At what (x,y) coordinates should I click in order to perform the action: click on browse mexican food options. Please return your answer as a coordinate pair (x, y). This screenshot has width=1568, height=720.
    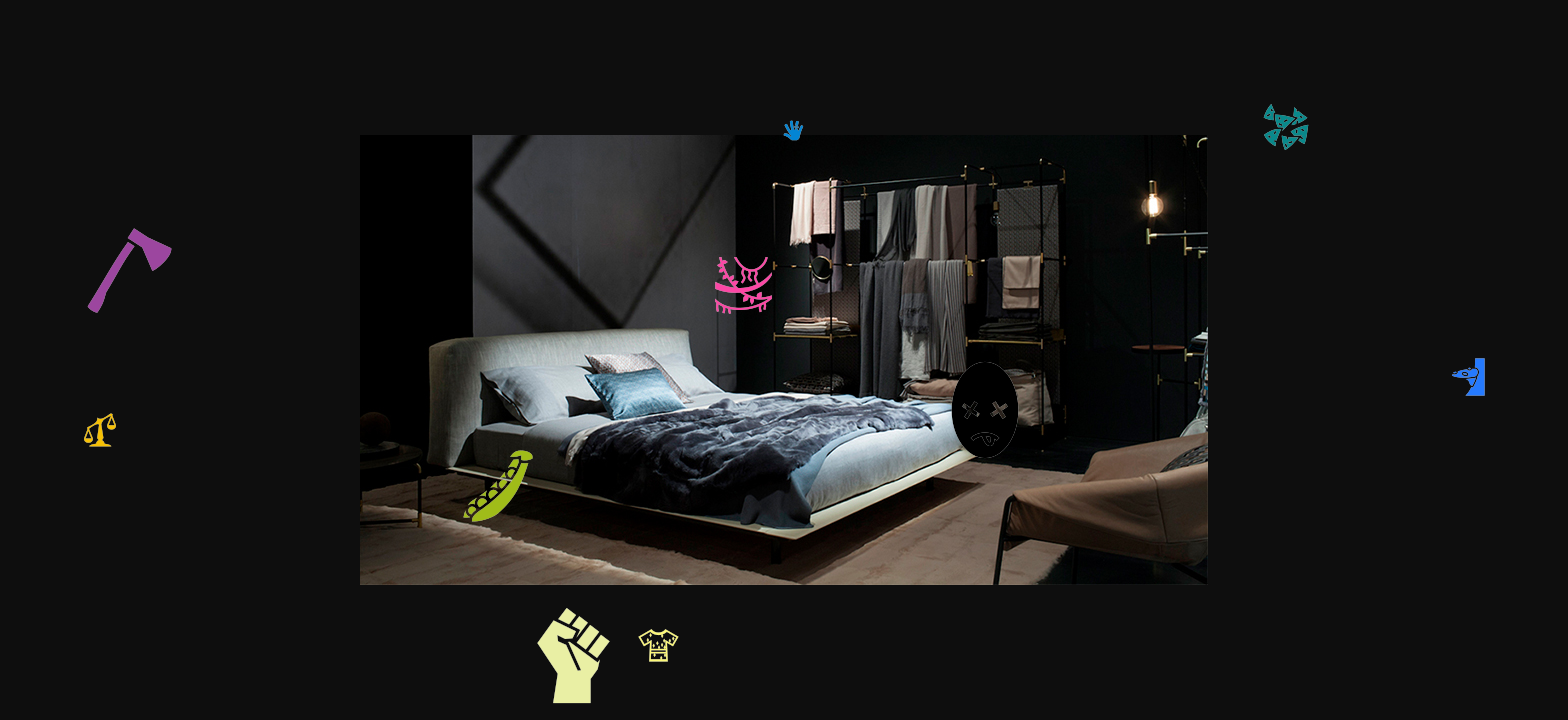
    Looking at the image, I should click on (1286, 127).